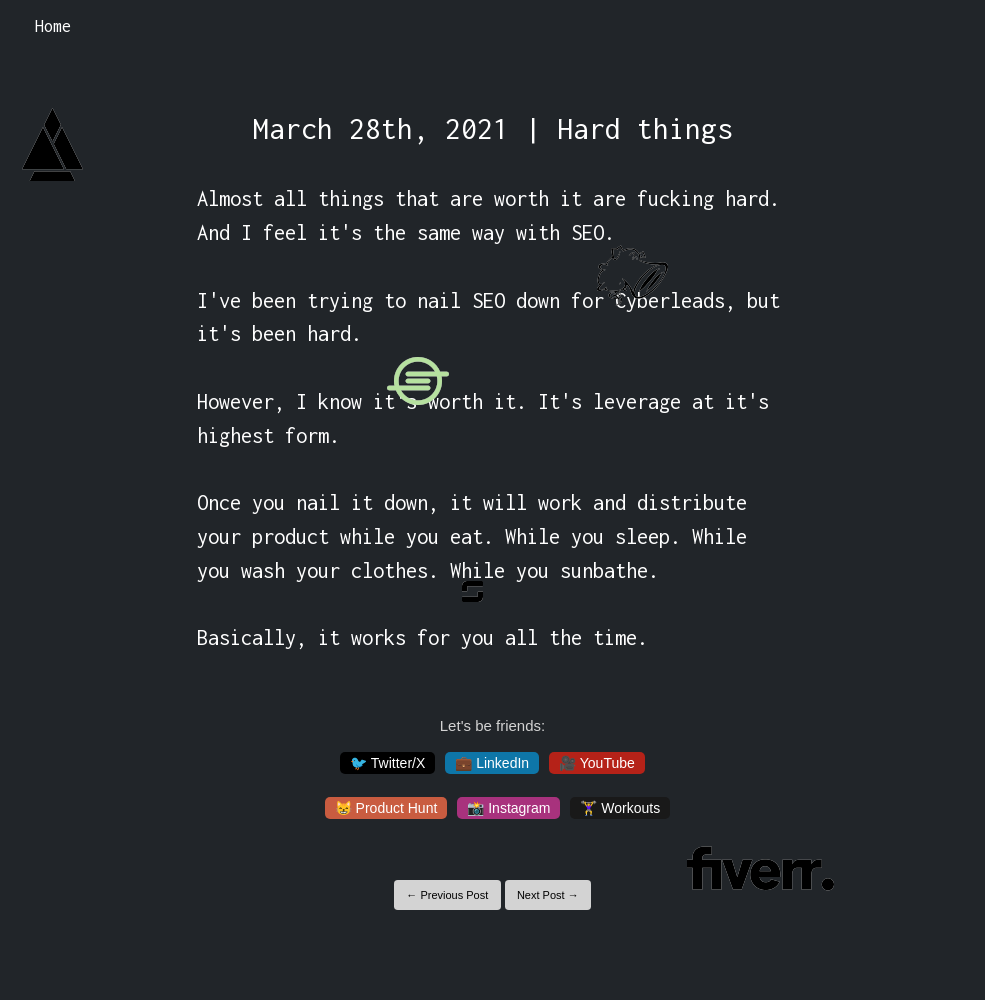 This screenshot has width=985, height=1000. What do you see at coordinates (418, 381) in the screenshot?
I see `ioxhost web hosting service logo` at bounding box center [418, 381].